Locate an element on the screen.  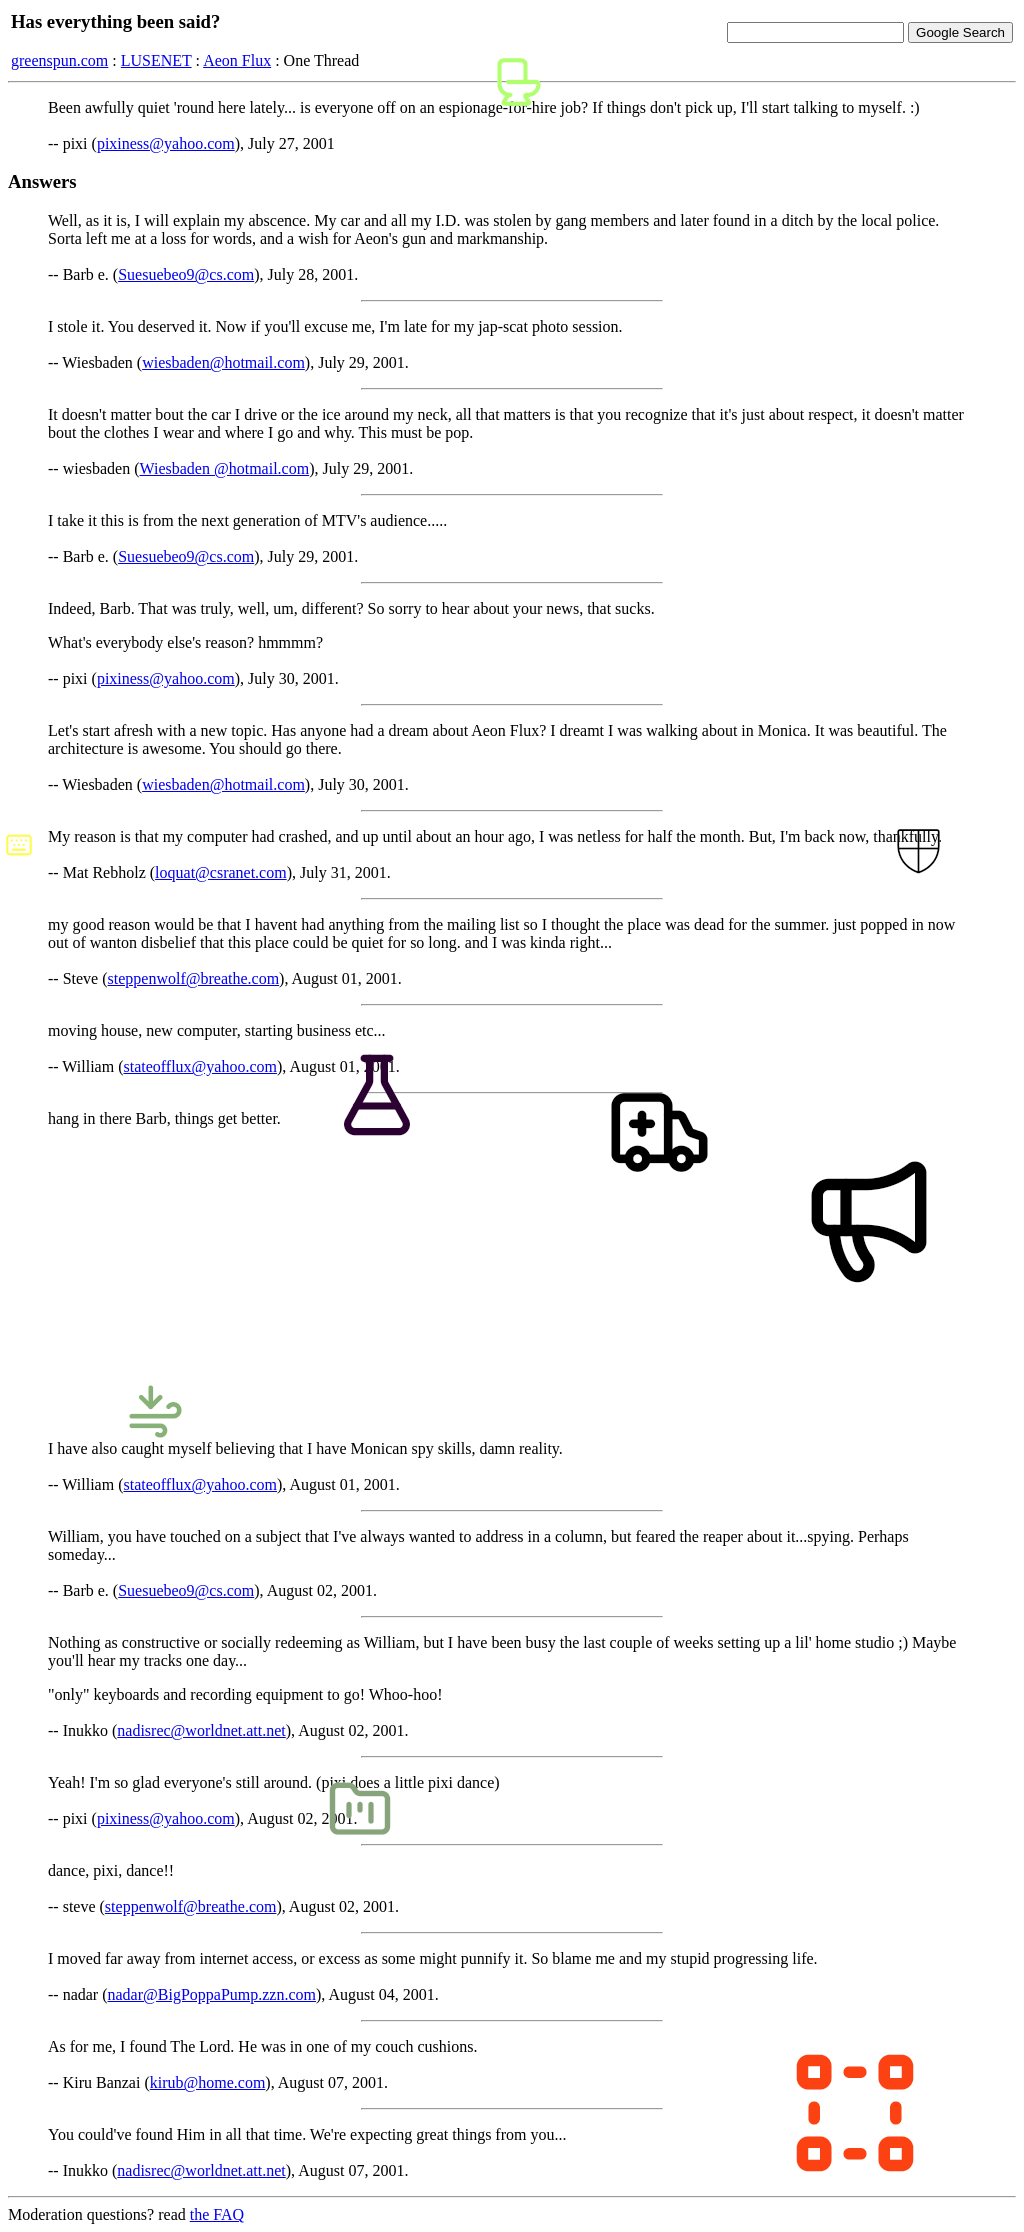
view security or protection settings is located at coordinates (918, 848).